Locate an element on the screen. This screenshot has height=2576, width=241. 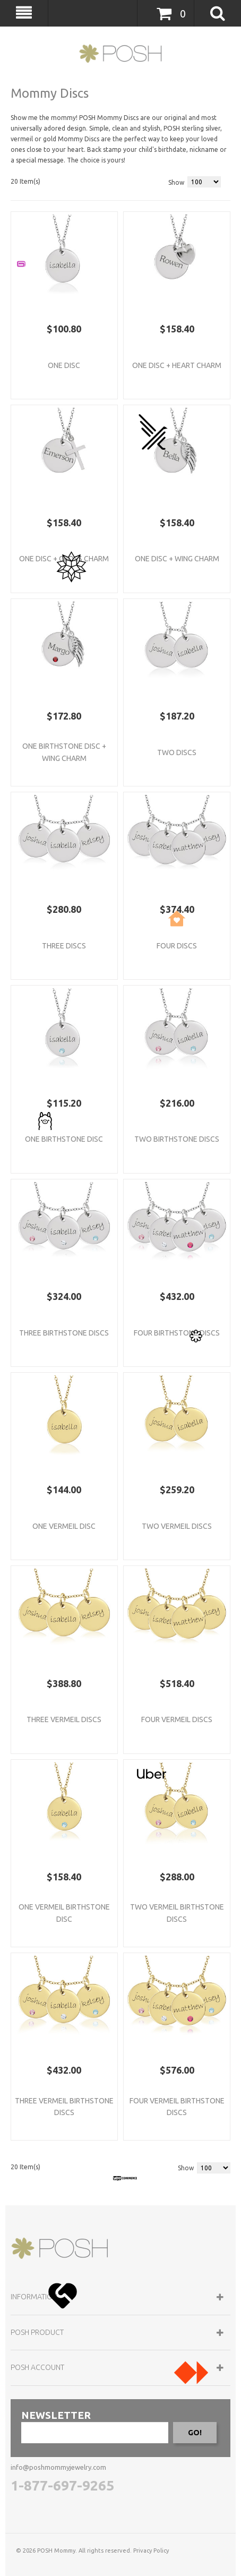
open the Uber app is located at coordinates (151, 1774).